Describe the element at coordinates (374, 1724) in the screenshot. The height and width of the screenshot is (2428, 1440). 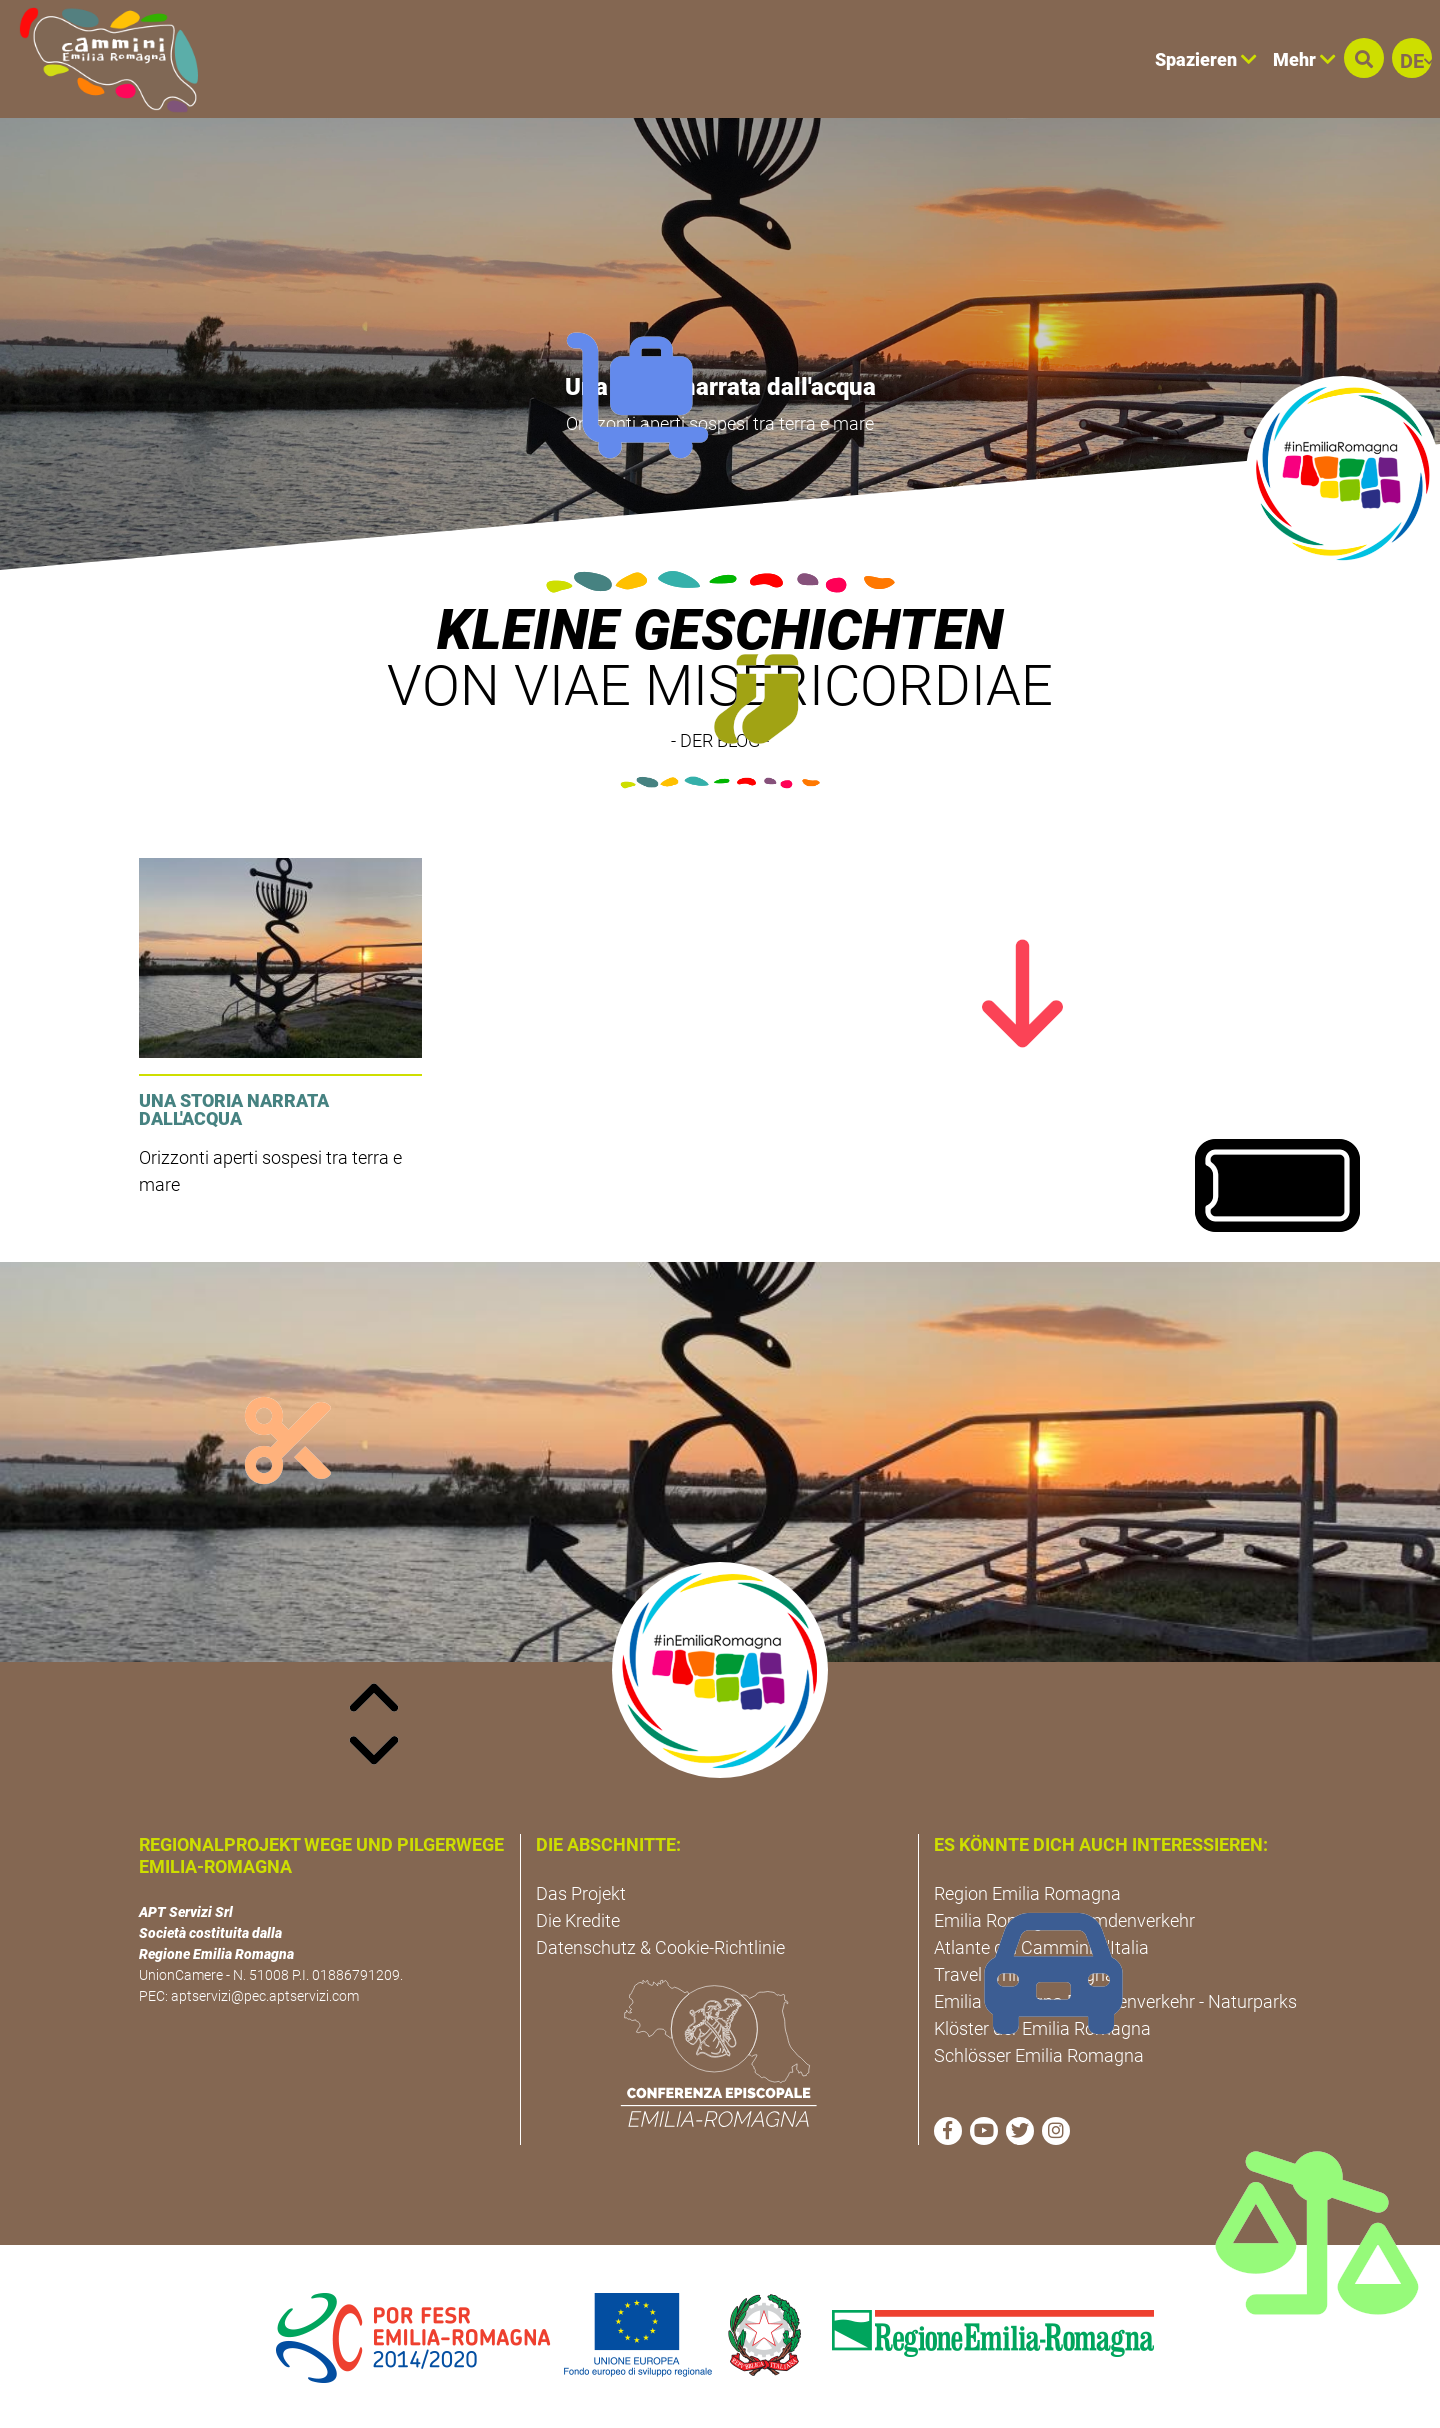
I see `expand or collapse a dropdown menu` at that location.